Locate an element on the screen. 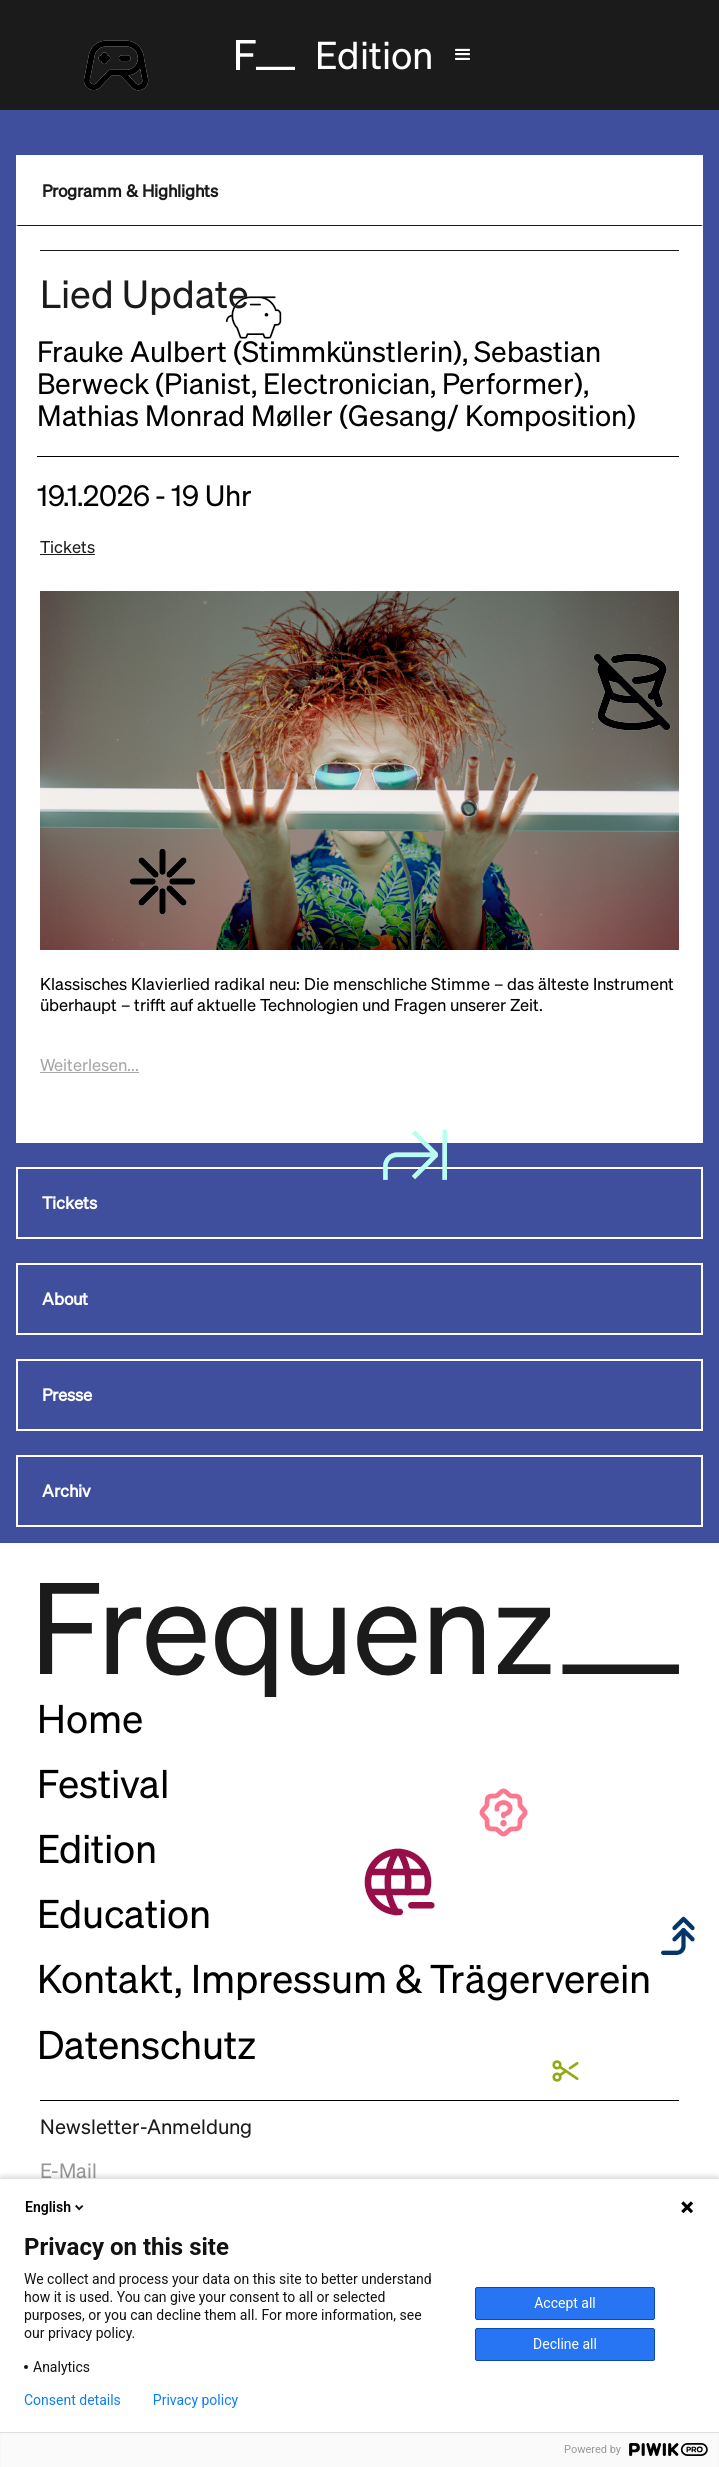 This screenshot has height=2467, width=719. access savings or budget features is located at coordinates (254, 317).